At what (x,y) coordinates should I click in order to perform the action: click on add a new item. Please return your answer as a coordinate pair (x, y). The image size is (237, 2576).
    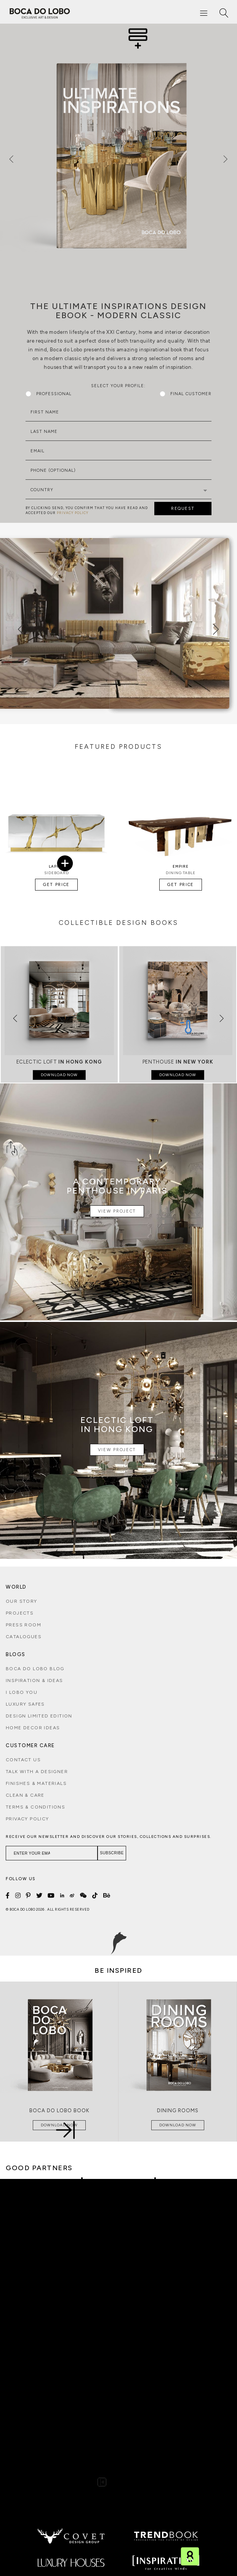
    Looking at the image, I should click on (65, 863).